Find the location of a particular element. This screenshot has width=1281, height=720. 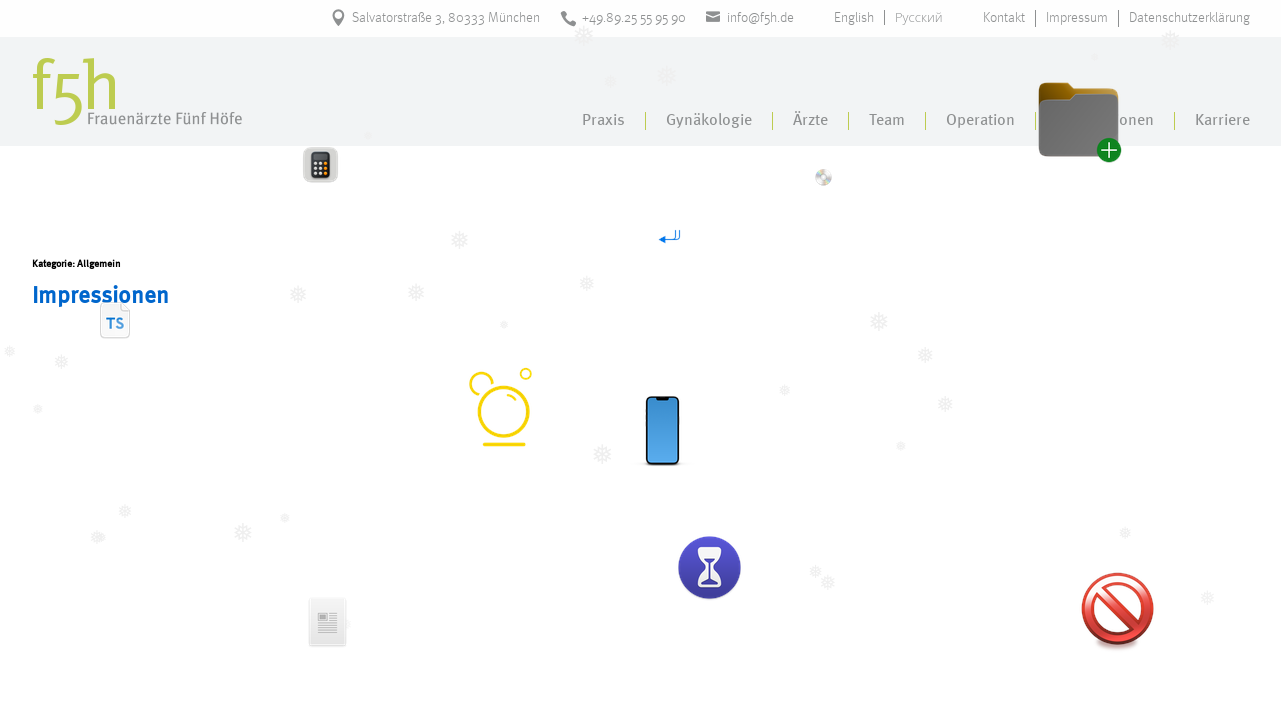

a typescript source code file is located at coordinates (115, 320).